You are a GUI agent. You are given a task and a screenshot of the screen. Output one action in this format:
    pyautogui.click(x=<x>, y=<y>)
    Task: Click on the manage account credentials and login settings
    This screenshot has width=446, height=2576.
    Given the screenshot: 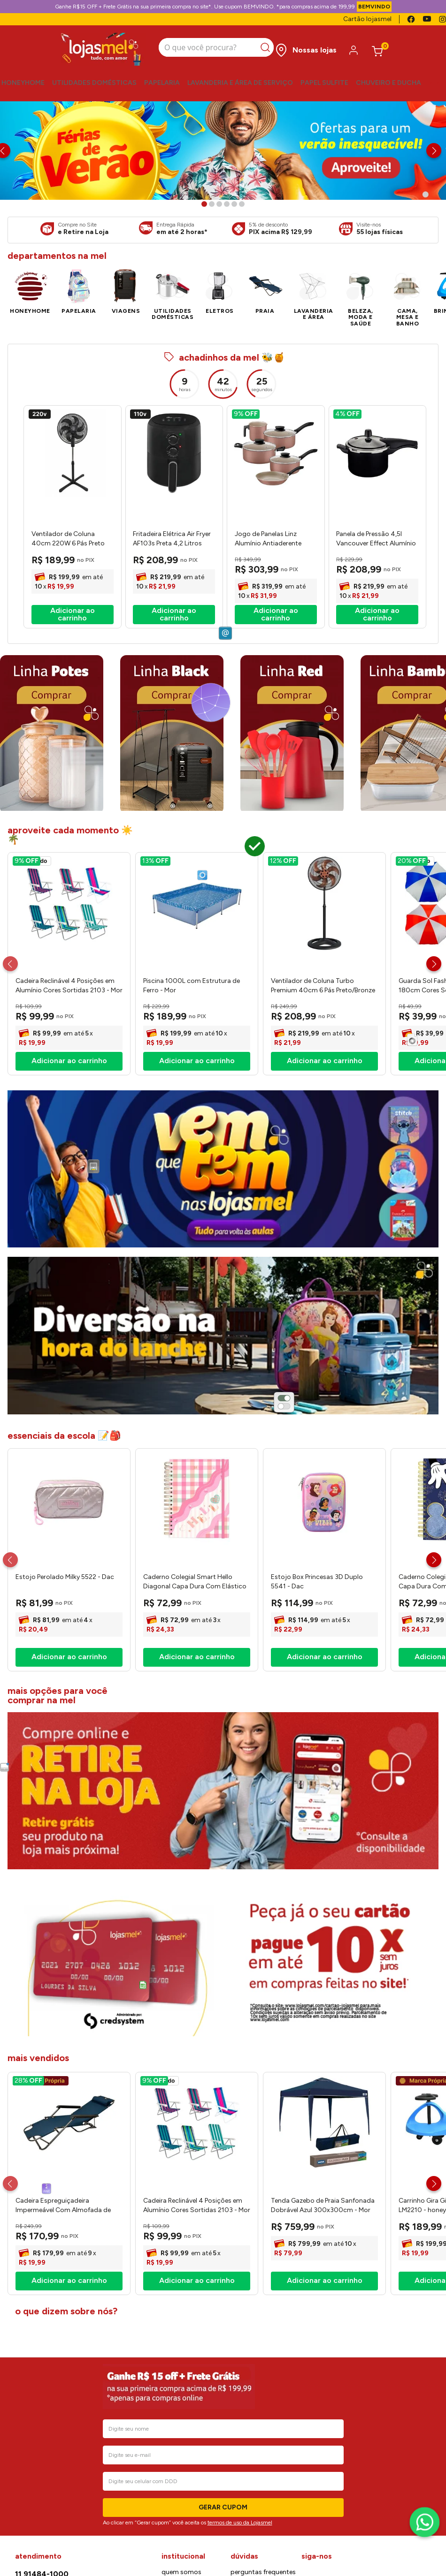 What is the action you would take?
    pyautogui.click(x=225, y=633)
    